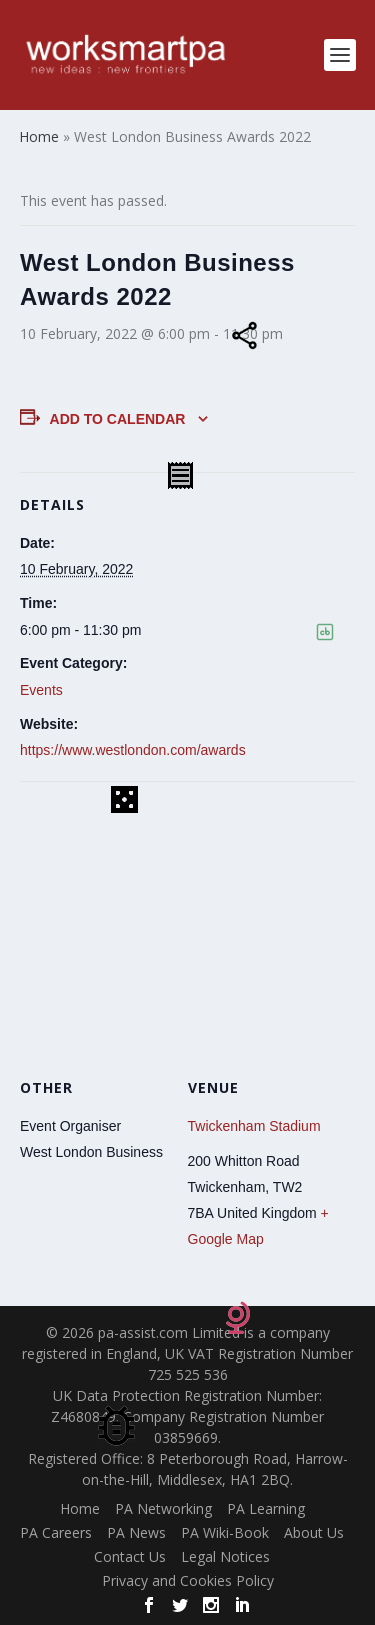  Describe the element at coordinates (180, 475) in the screenshot. I see `view purchase receipt or transaction history` at that location.